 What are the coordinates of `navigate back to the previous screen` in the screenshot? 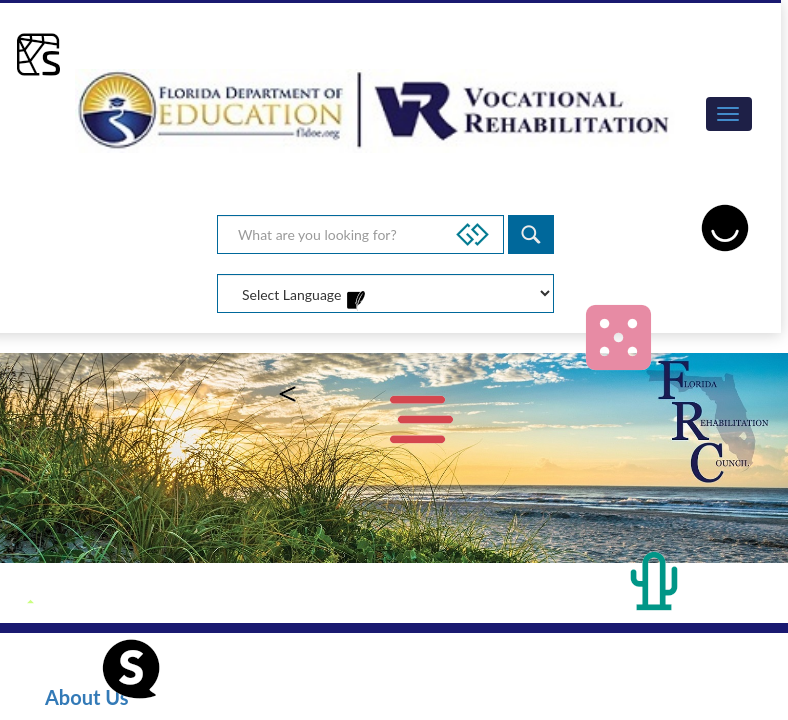 It's located at (288, 394).